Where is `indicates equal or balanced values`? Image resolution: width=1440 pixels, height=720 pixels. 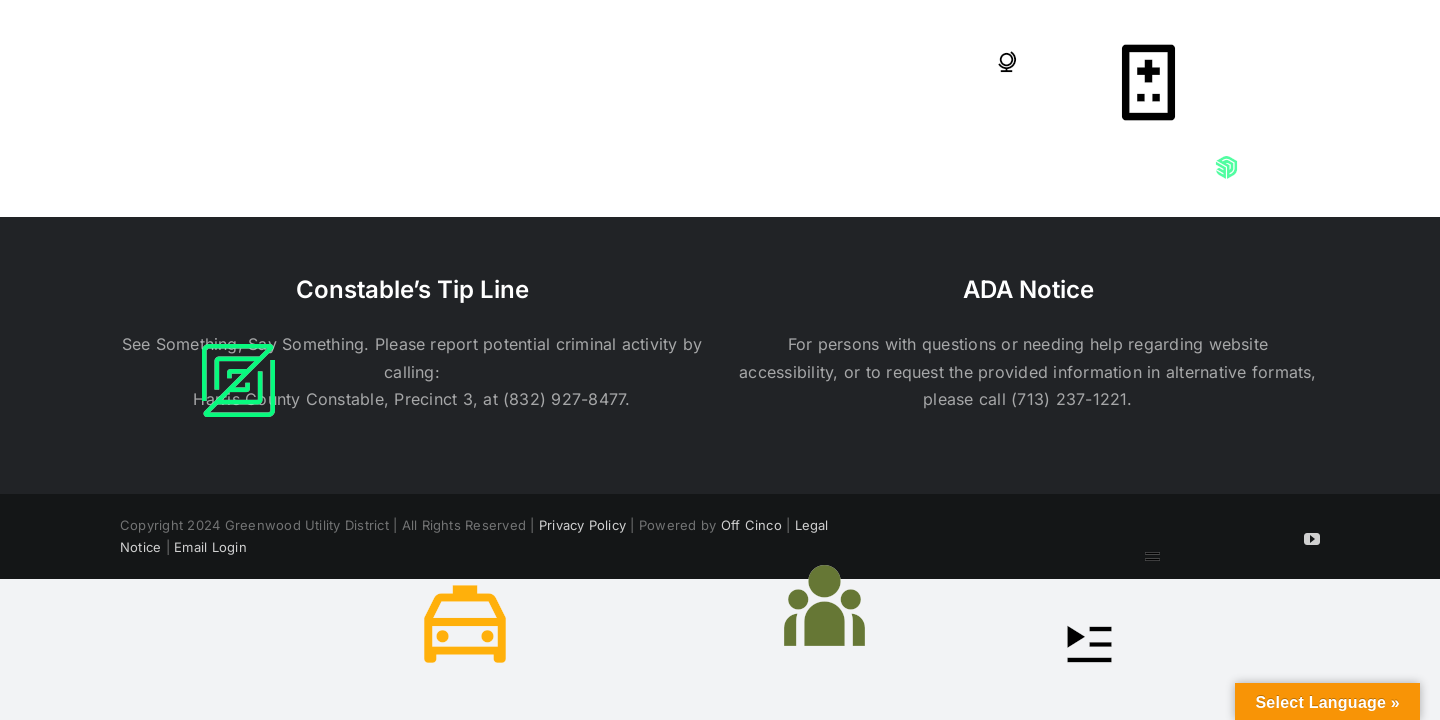
indicates equal or balanced values is located at coordinates (1152, 556).